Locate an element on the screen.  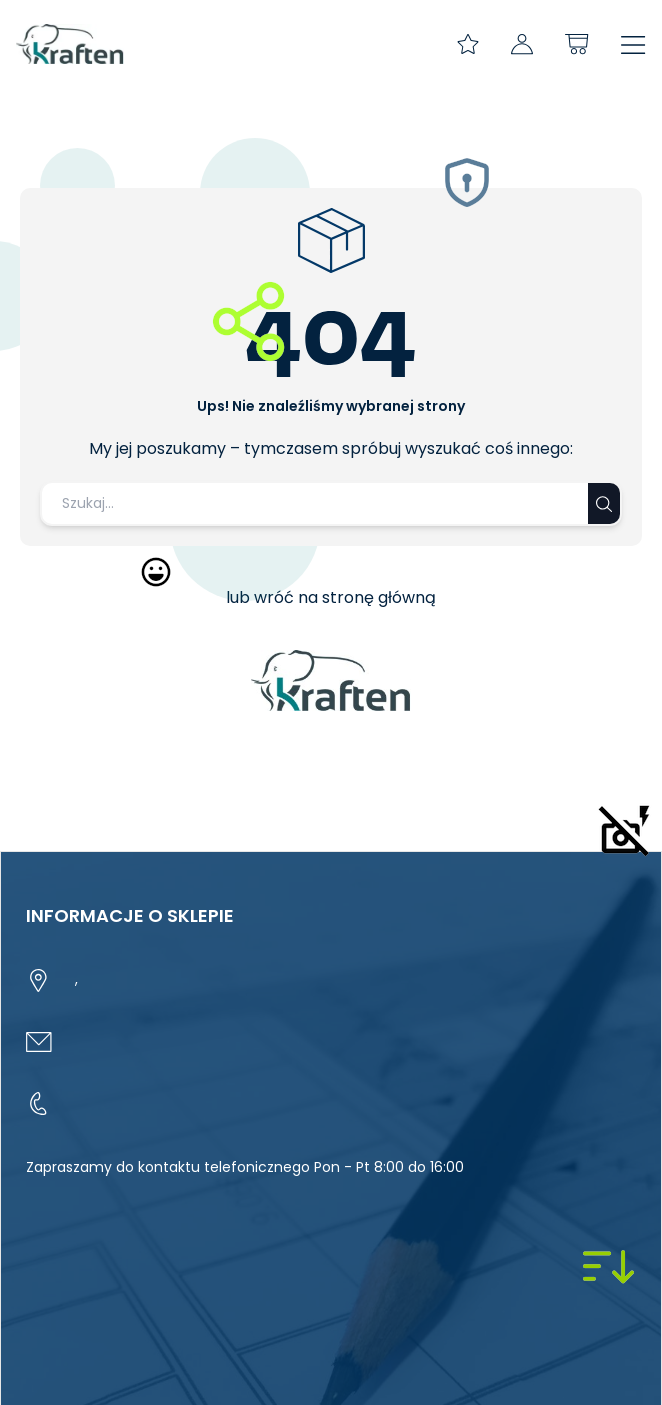
add a reaction to a message is located at coordinates (156, 572).